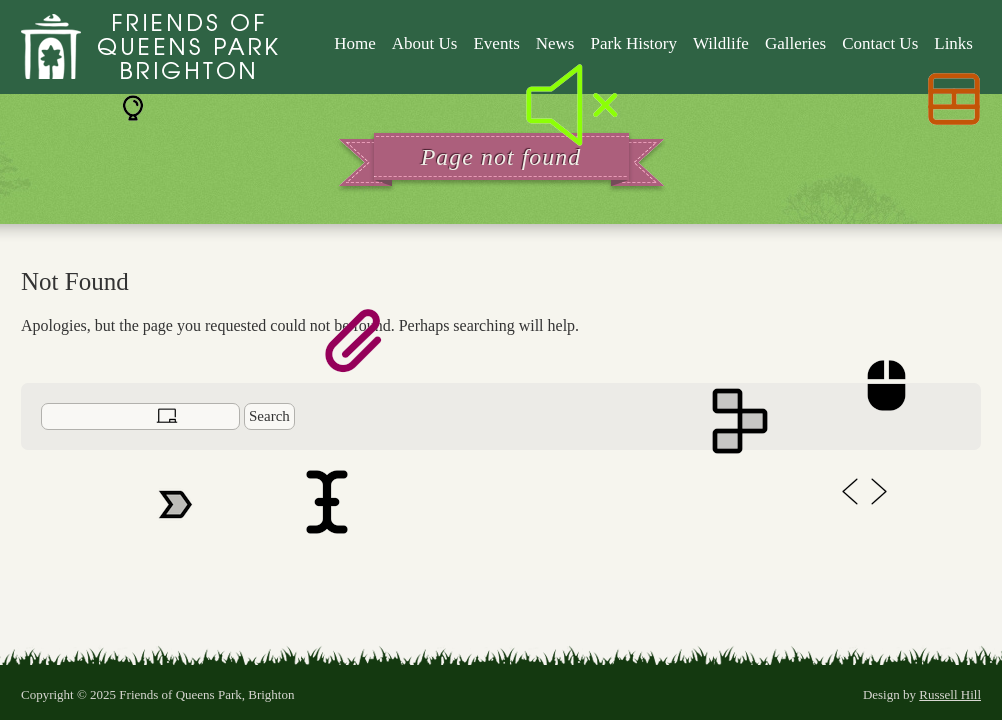 Image resolution: width=1002 pixels, height=720 pixels. What do you see at coordinates (174, 504) in the screenshot?
I see `mark as important or priority` at bounding box center [174, 504].